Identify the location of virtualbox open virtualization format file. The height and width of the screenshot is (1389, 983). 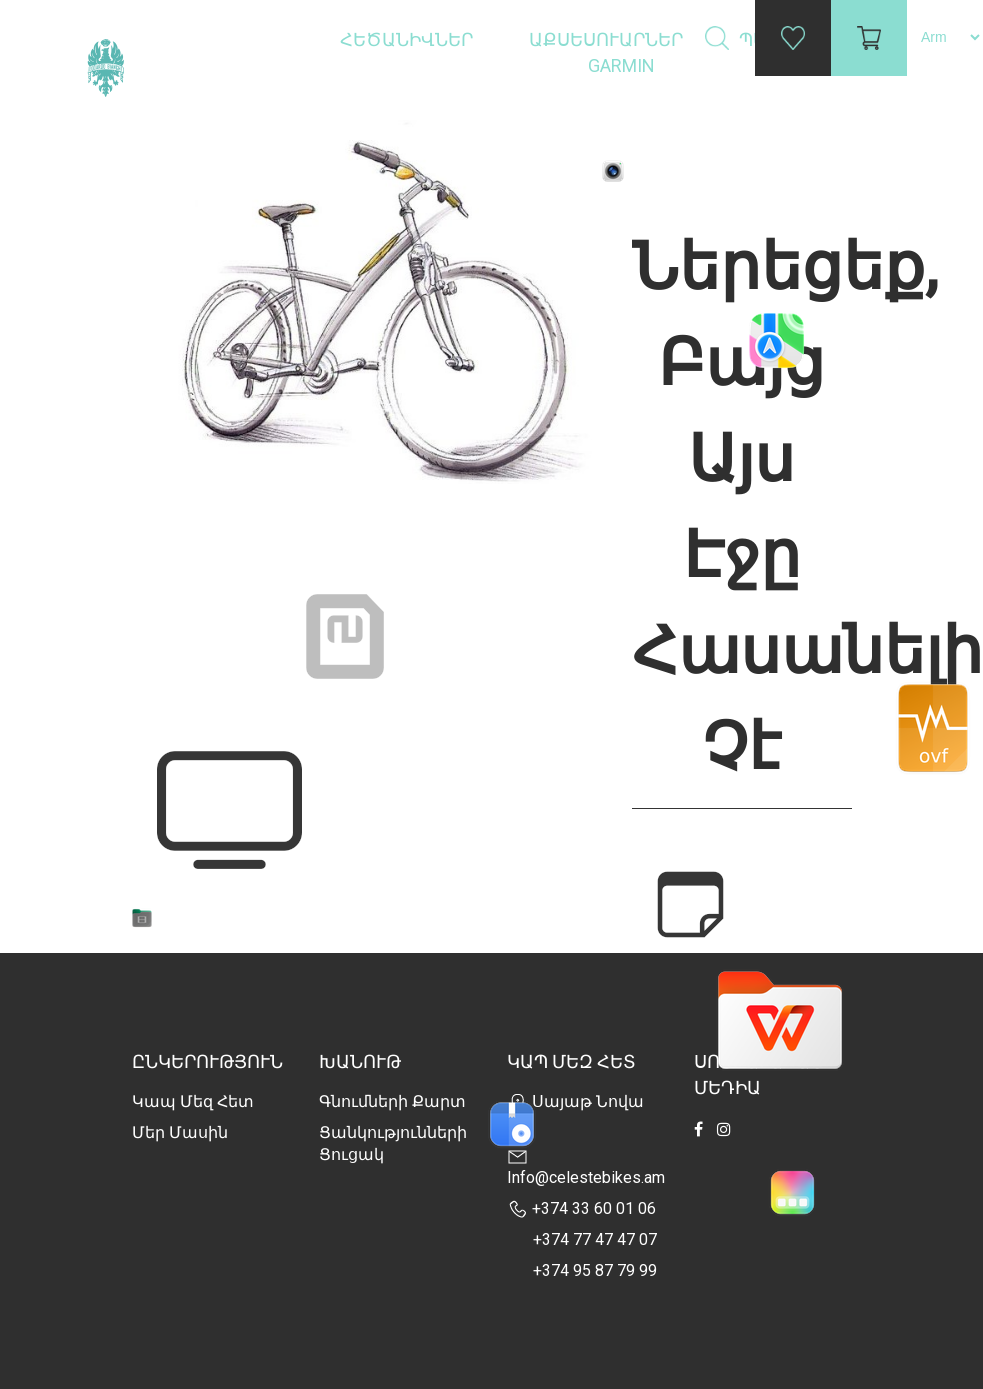
(933, 728).